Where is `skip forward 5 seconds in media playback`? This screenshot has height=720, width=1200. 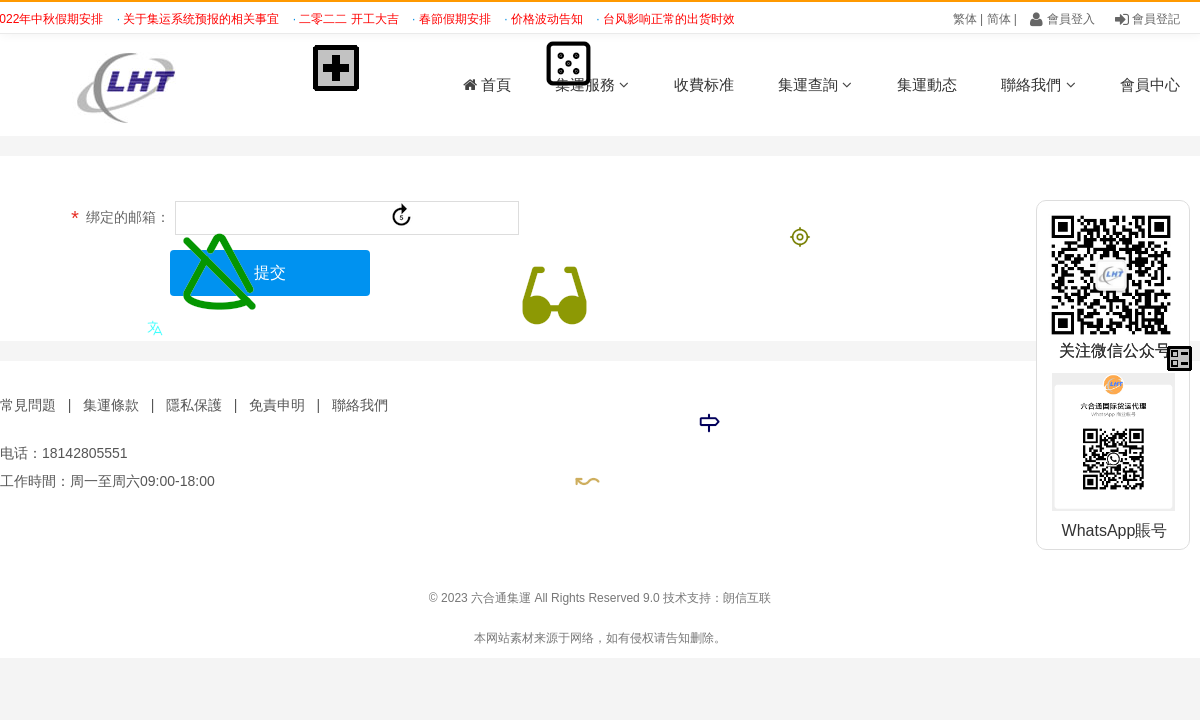 skip forward 5 seconds in media playback is located at coordinates (401, 215).